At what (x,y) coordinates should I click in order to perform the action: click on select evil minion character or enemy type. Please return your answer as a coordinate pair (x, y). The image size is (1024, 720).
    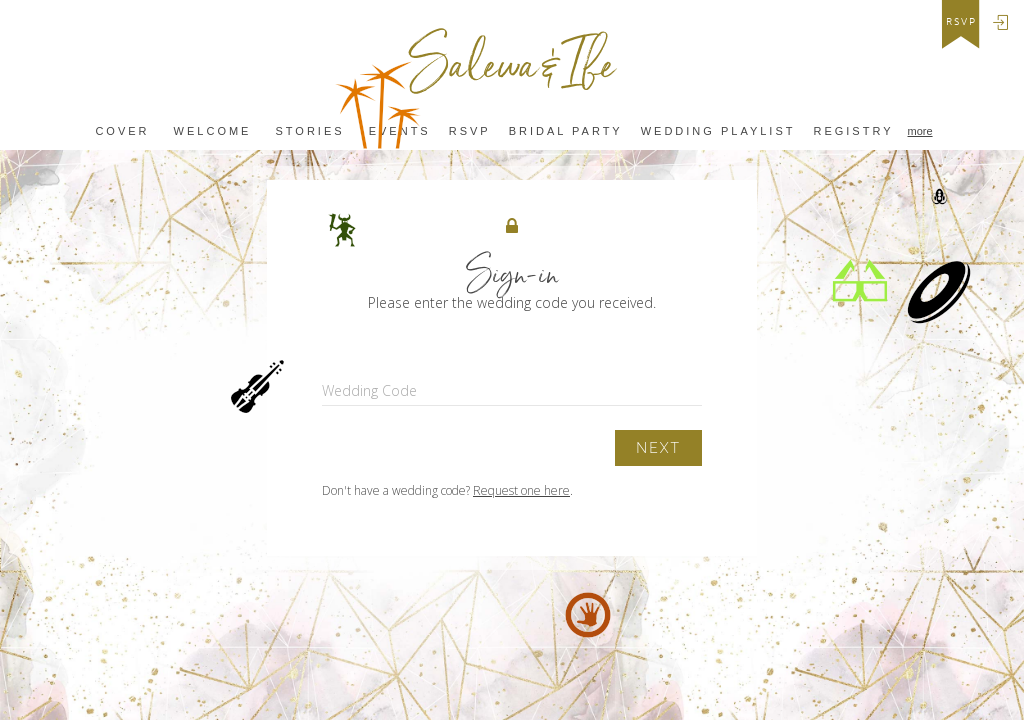
    Looking at the image, I should click on (342, 230).